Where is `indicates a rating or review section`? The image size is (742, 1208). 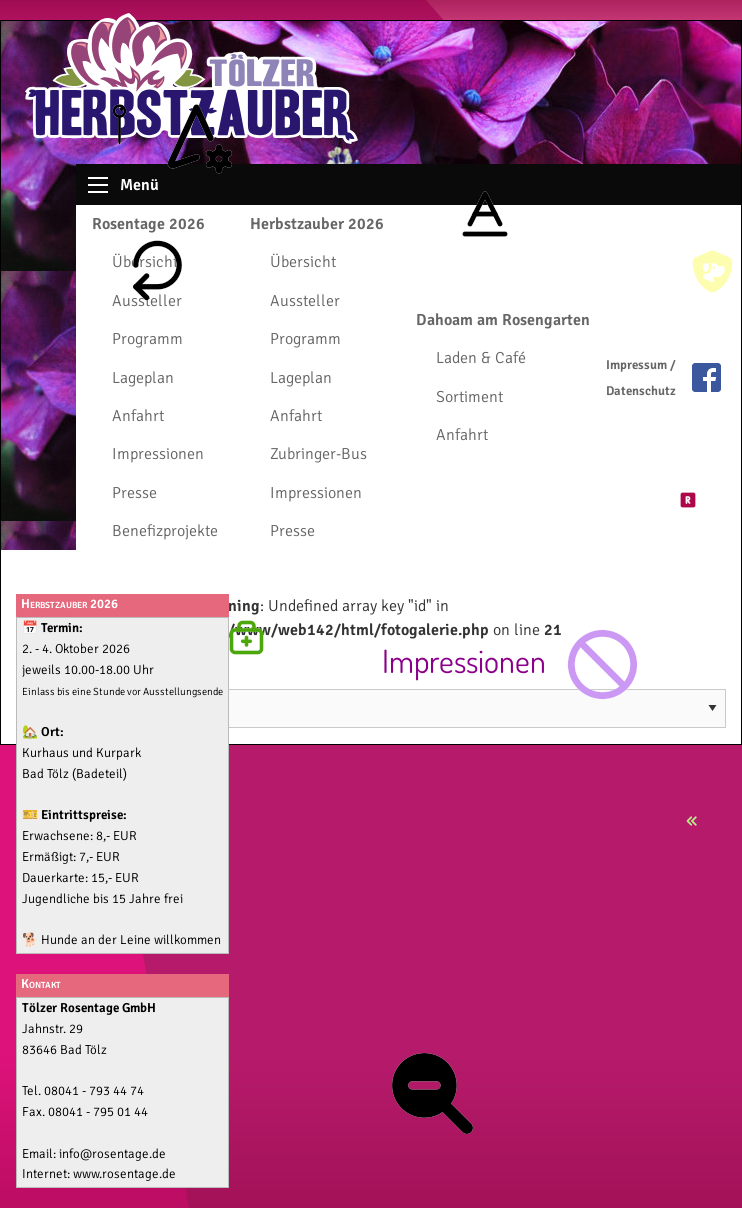
indicates a rating or review section is located at coordinates (688, 500).